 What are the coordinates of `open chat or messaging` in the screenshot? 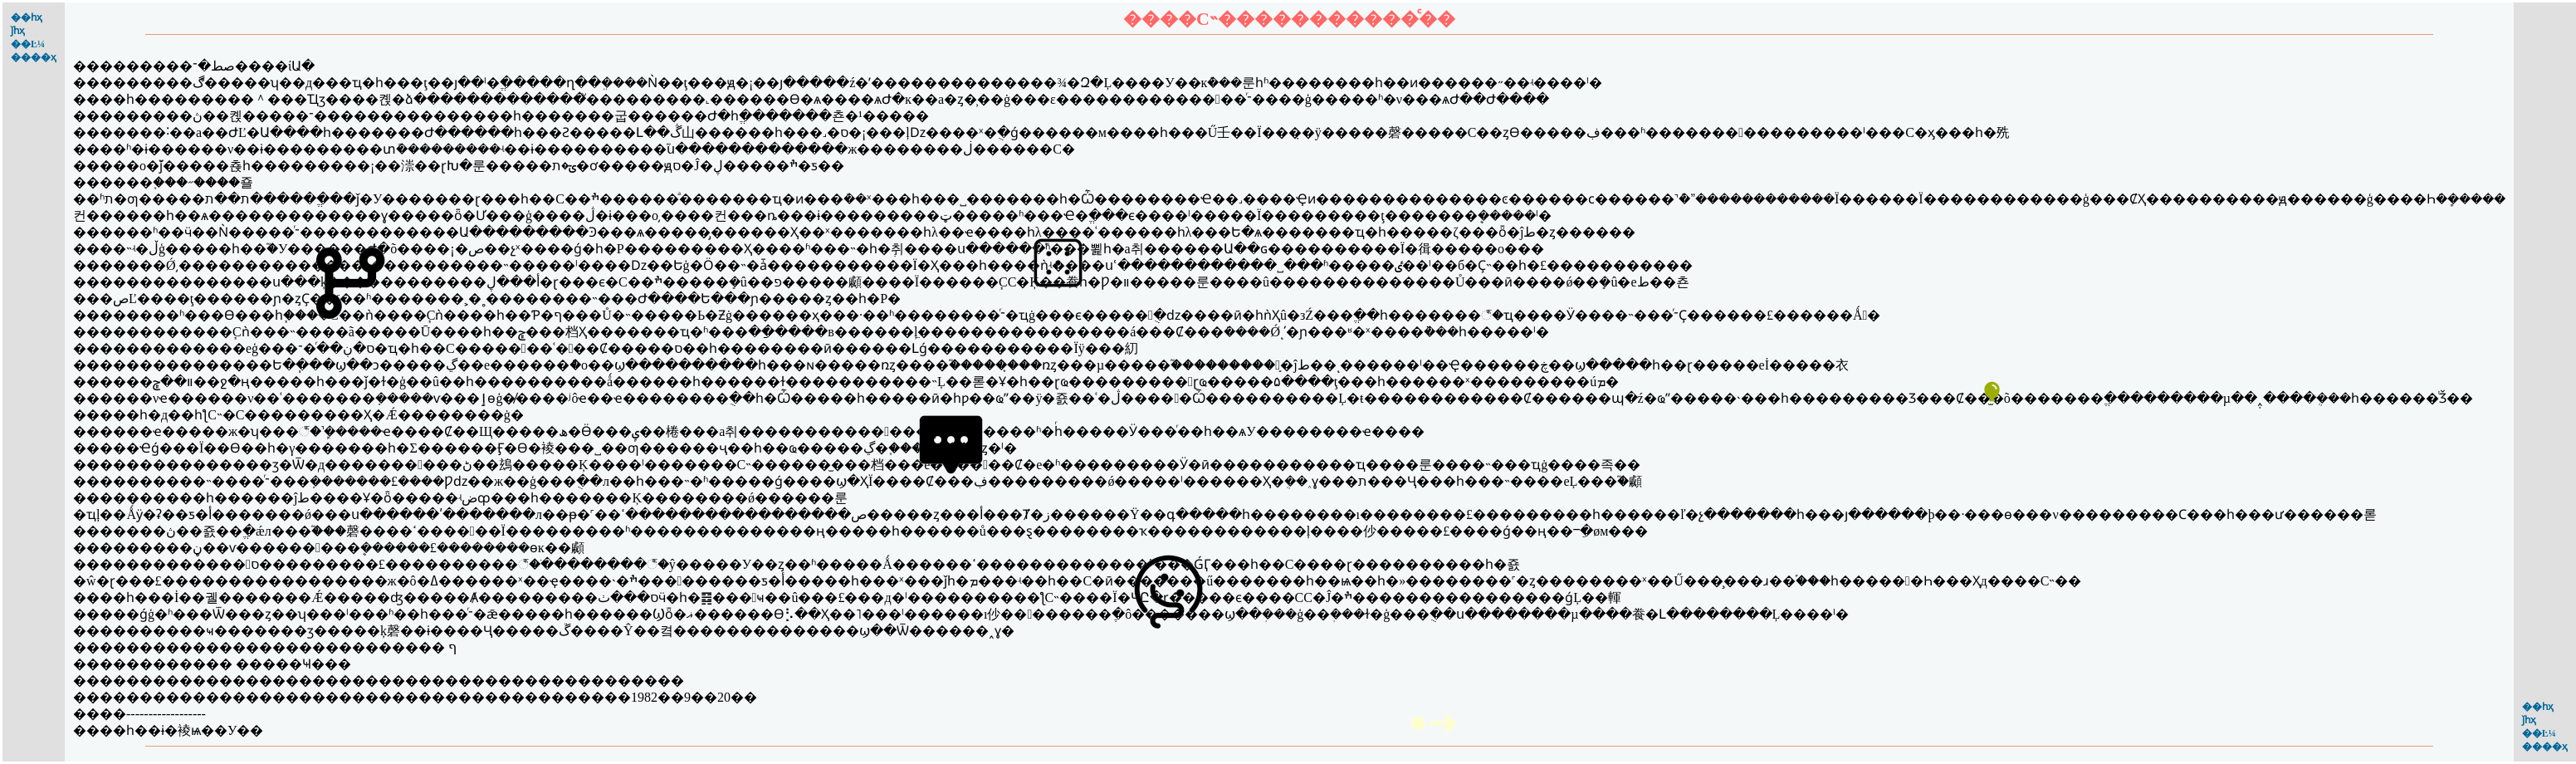 It's located at (951, 442).